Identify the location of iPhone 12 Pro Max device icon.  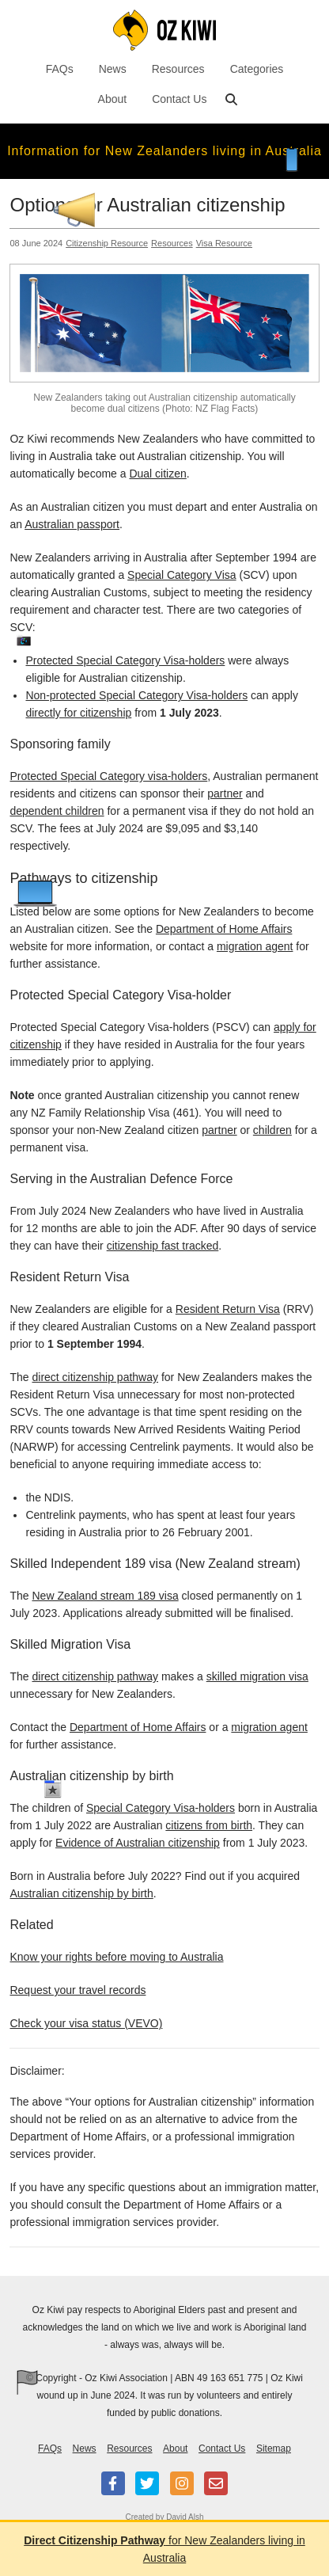
(292, 160).